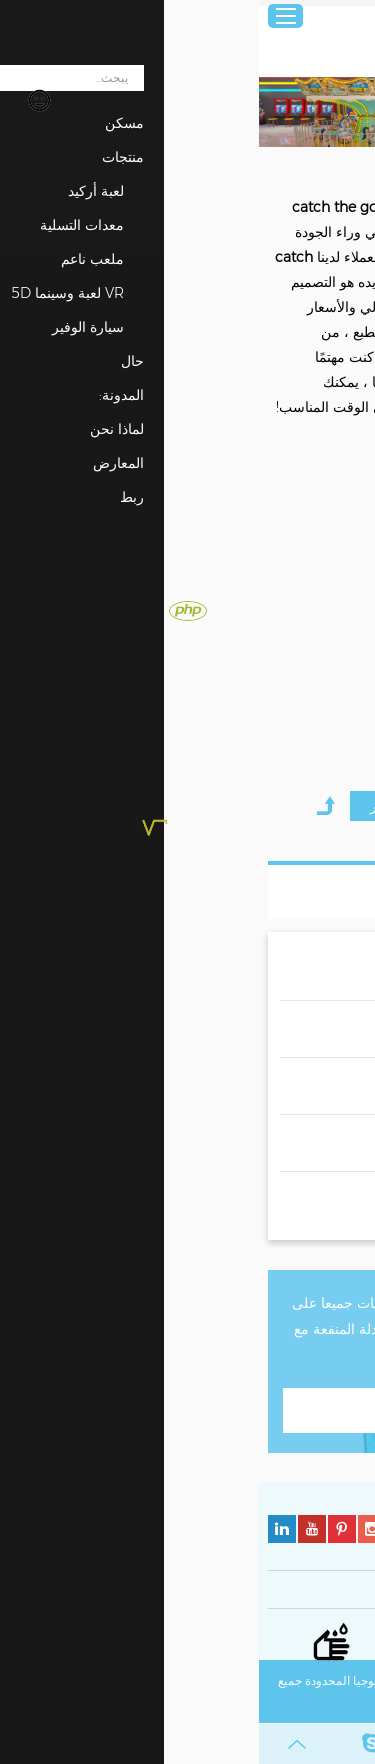  I want to click on enter or calculate a square root value, so click(154, 826).